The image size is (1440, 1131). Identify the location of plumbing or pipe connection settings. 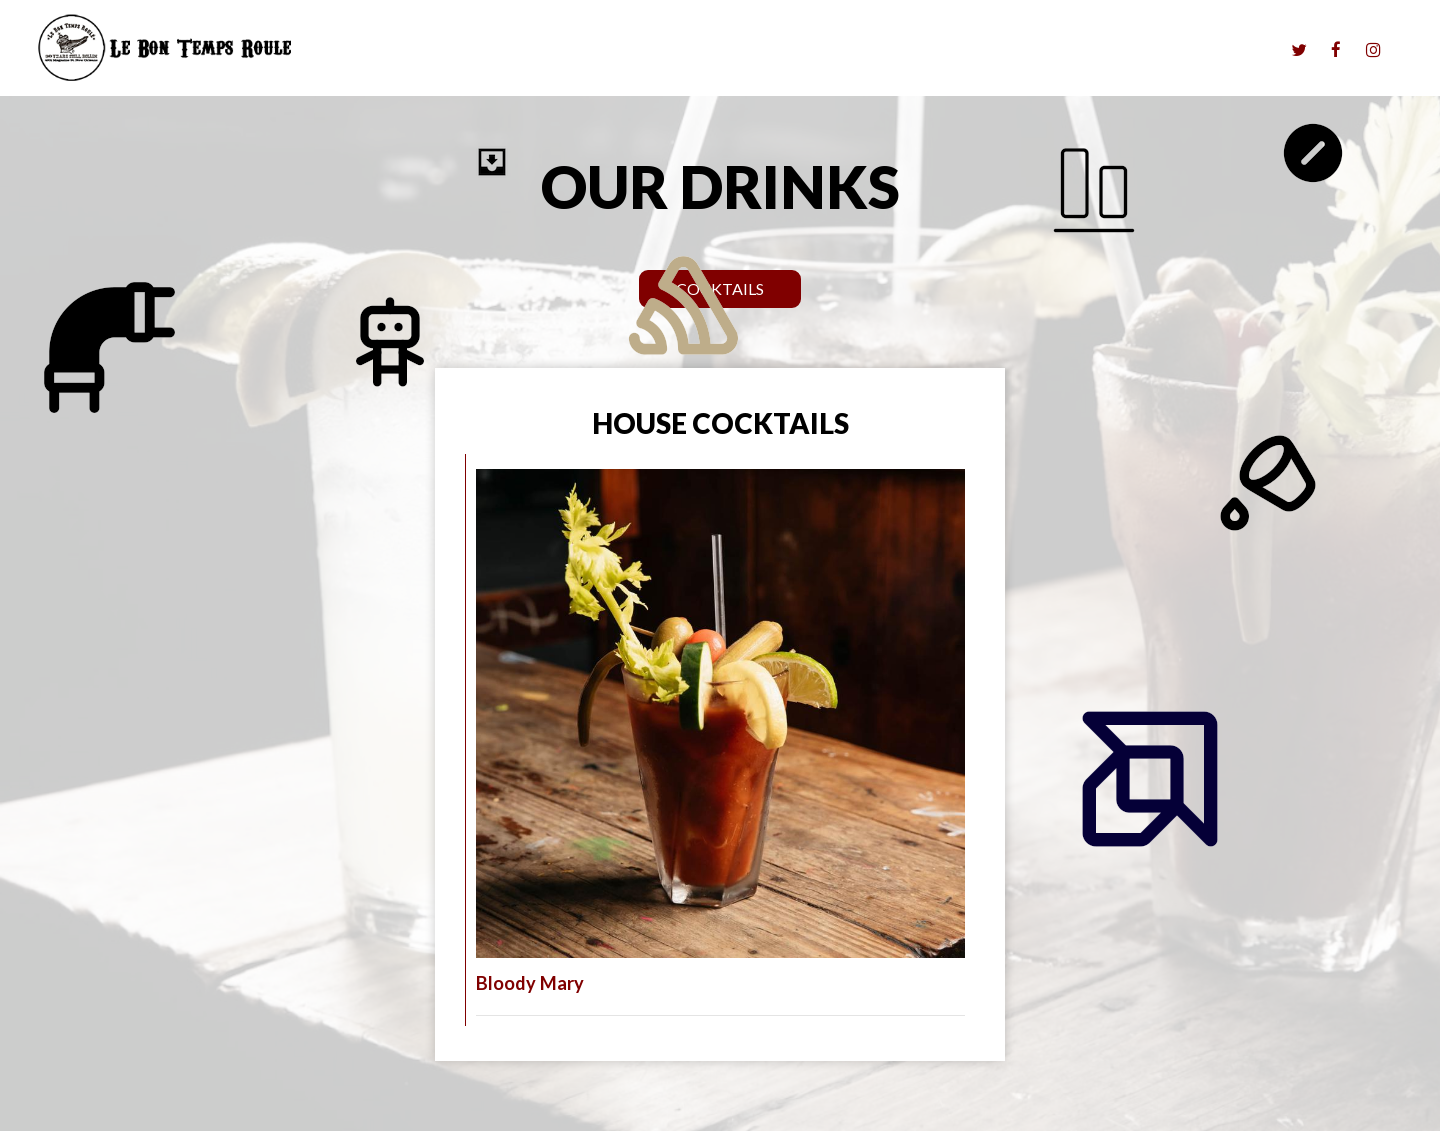
(104, 342).